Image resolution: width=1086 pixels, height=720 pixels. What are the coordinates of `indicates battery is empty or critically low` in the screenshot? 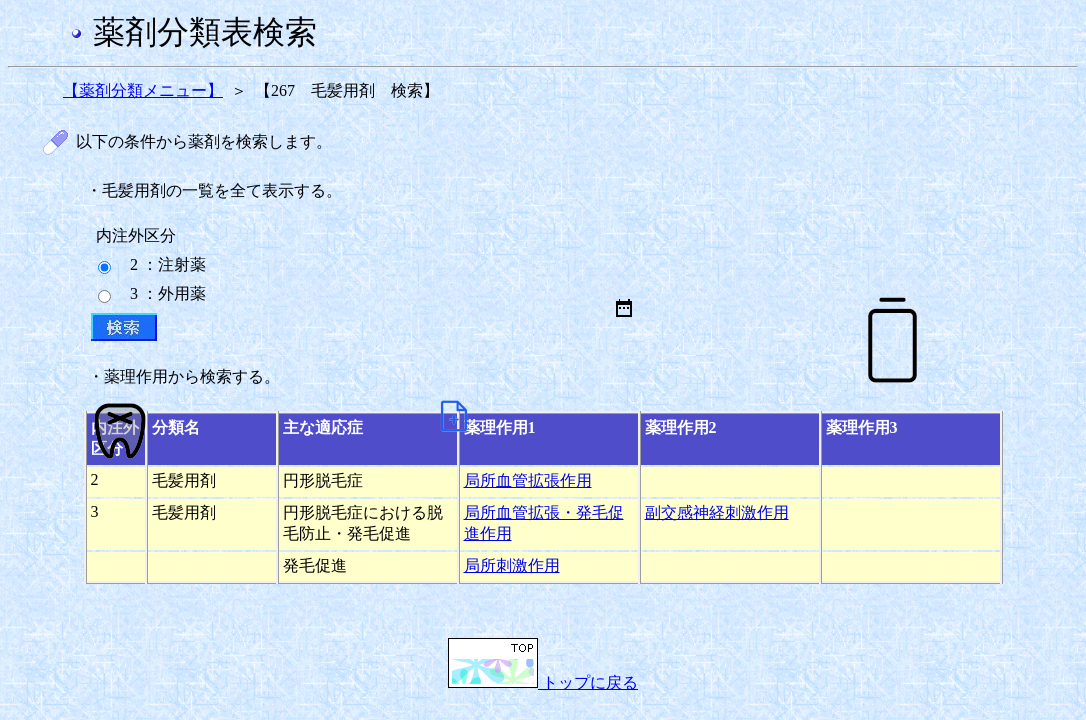 It's located at (892, 341).